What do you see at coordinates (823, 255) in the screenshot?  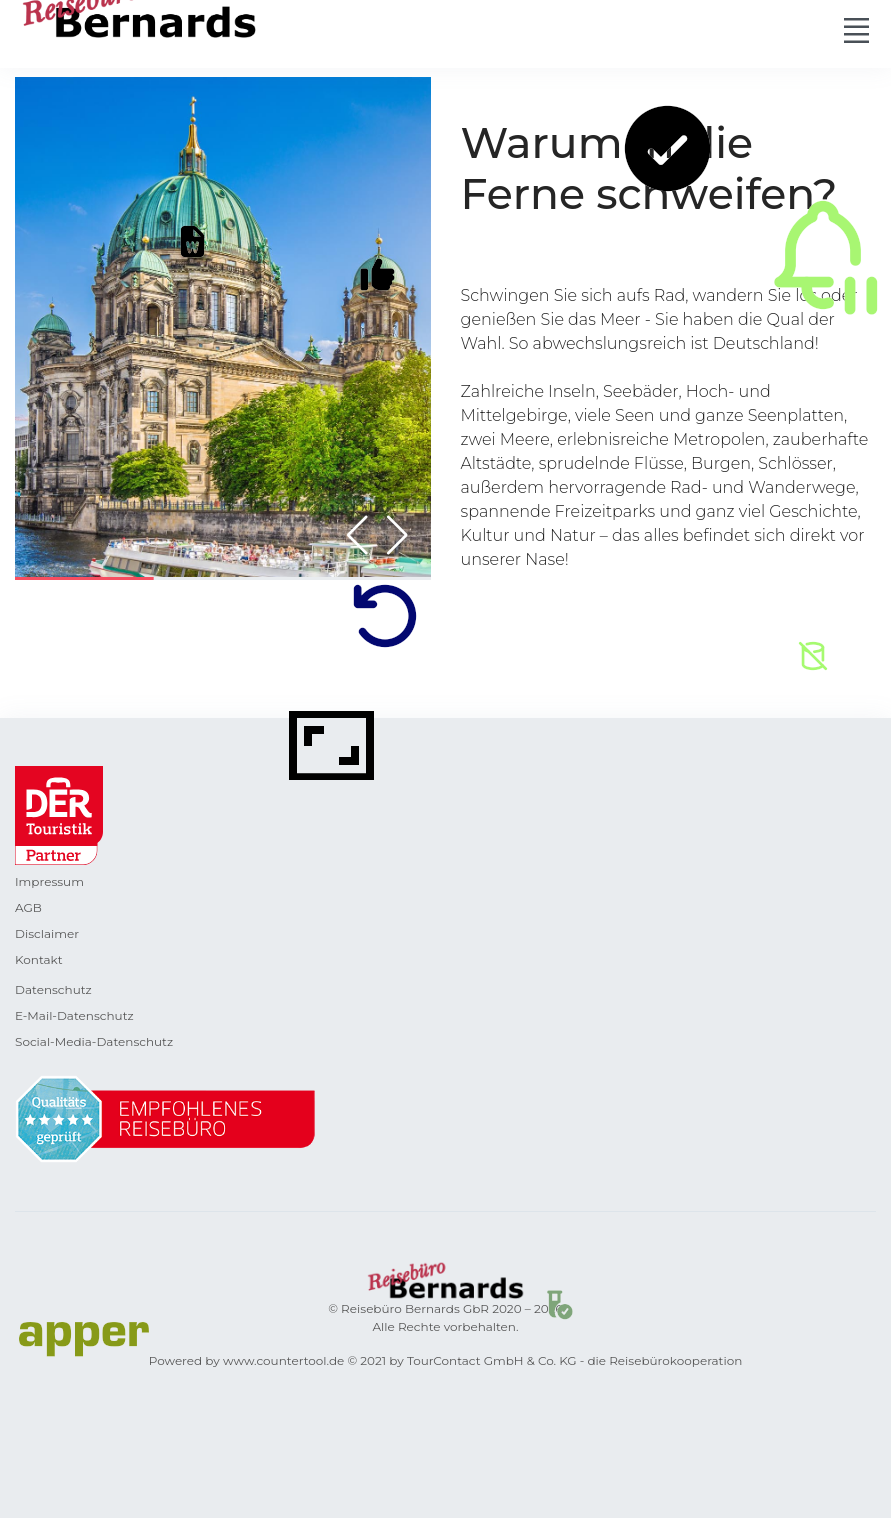 I see `pause notifications` at bounding box center [823, 255].